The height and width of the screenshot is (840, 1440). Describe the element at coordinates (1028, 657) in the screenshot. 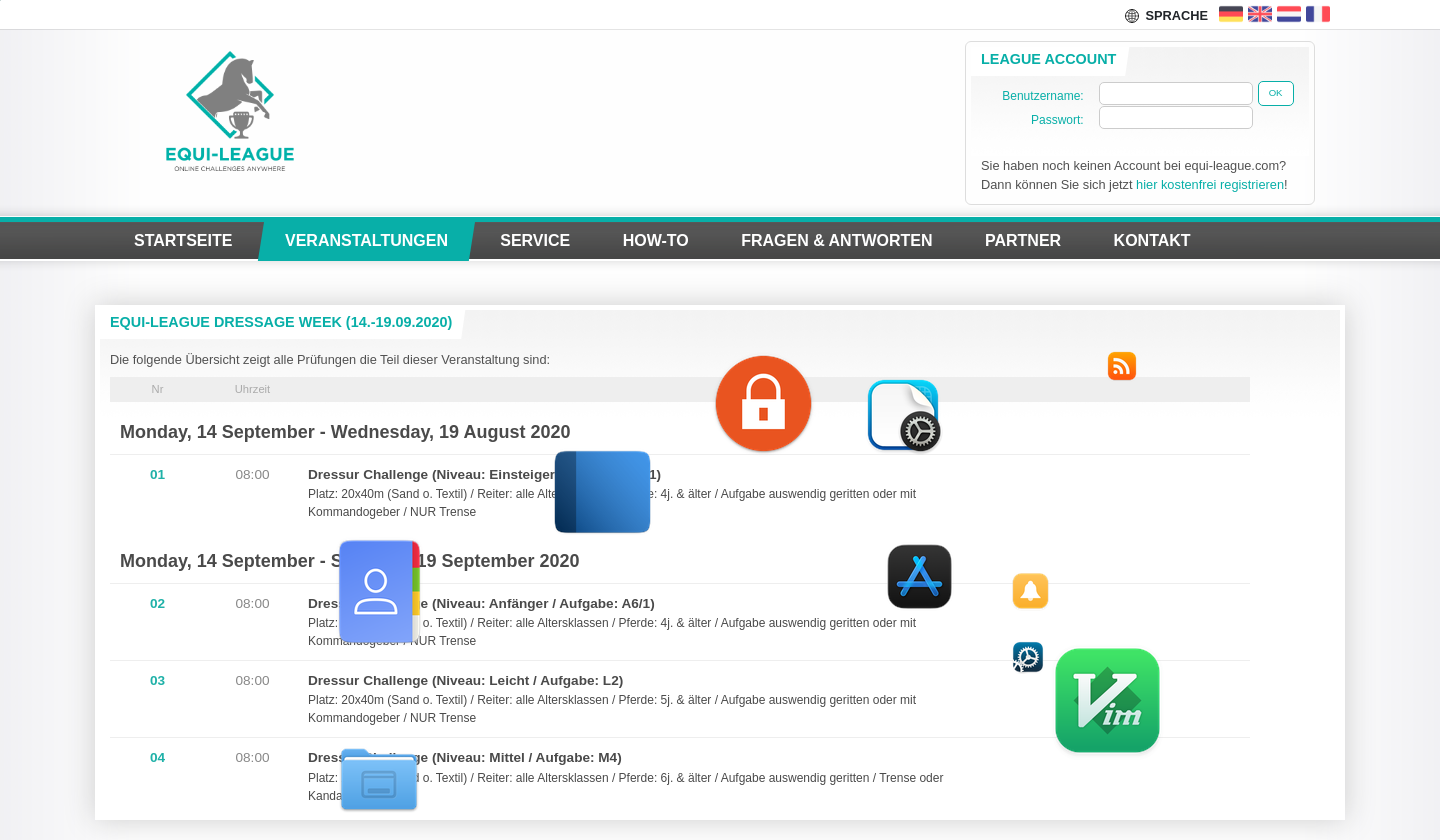

I see `open Steam client settings` at that location.